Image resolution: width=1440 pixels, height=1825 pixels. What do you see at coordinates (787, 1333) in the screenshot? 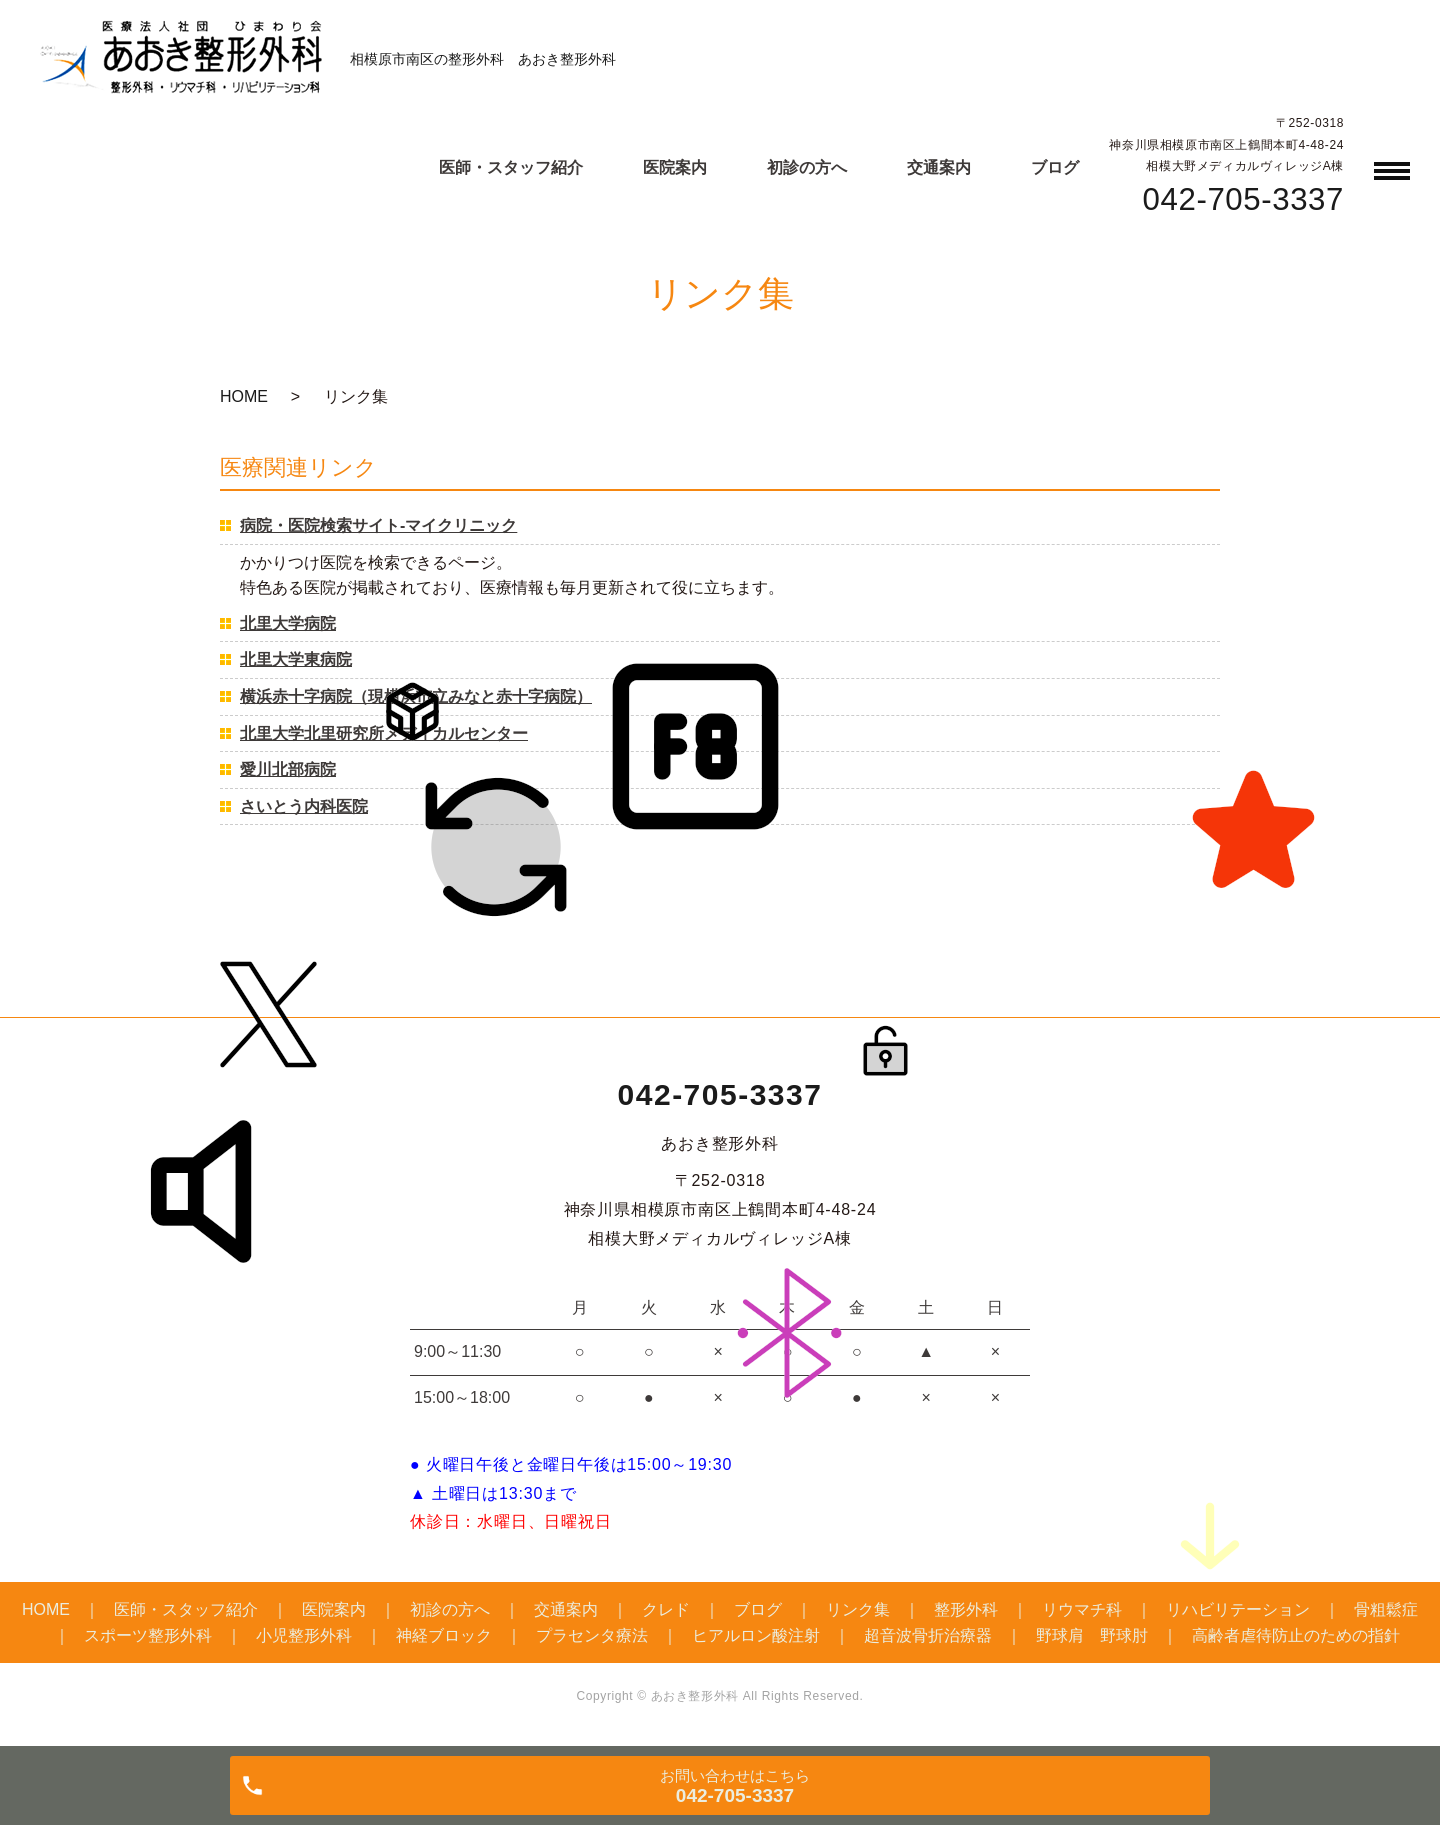
I see `indicates an active bluetooth connection` at bounding box center [787, 1333].